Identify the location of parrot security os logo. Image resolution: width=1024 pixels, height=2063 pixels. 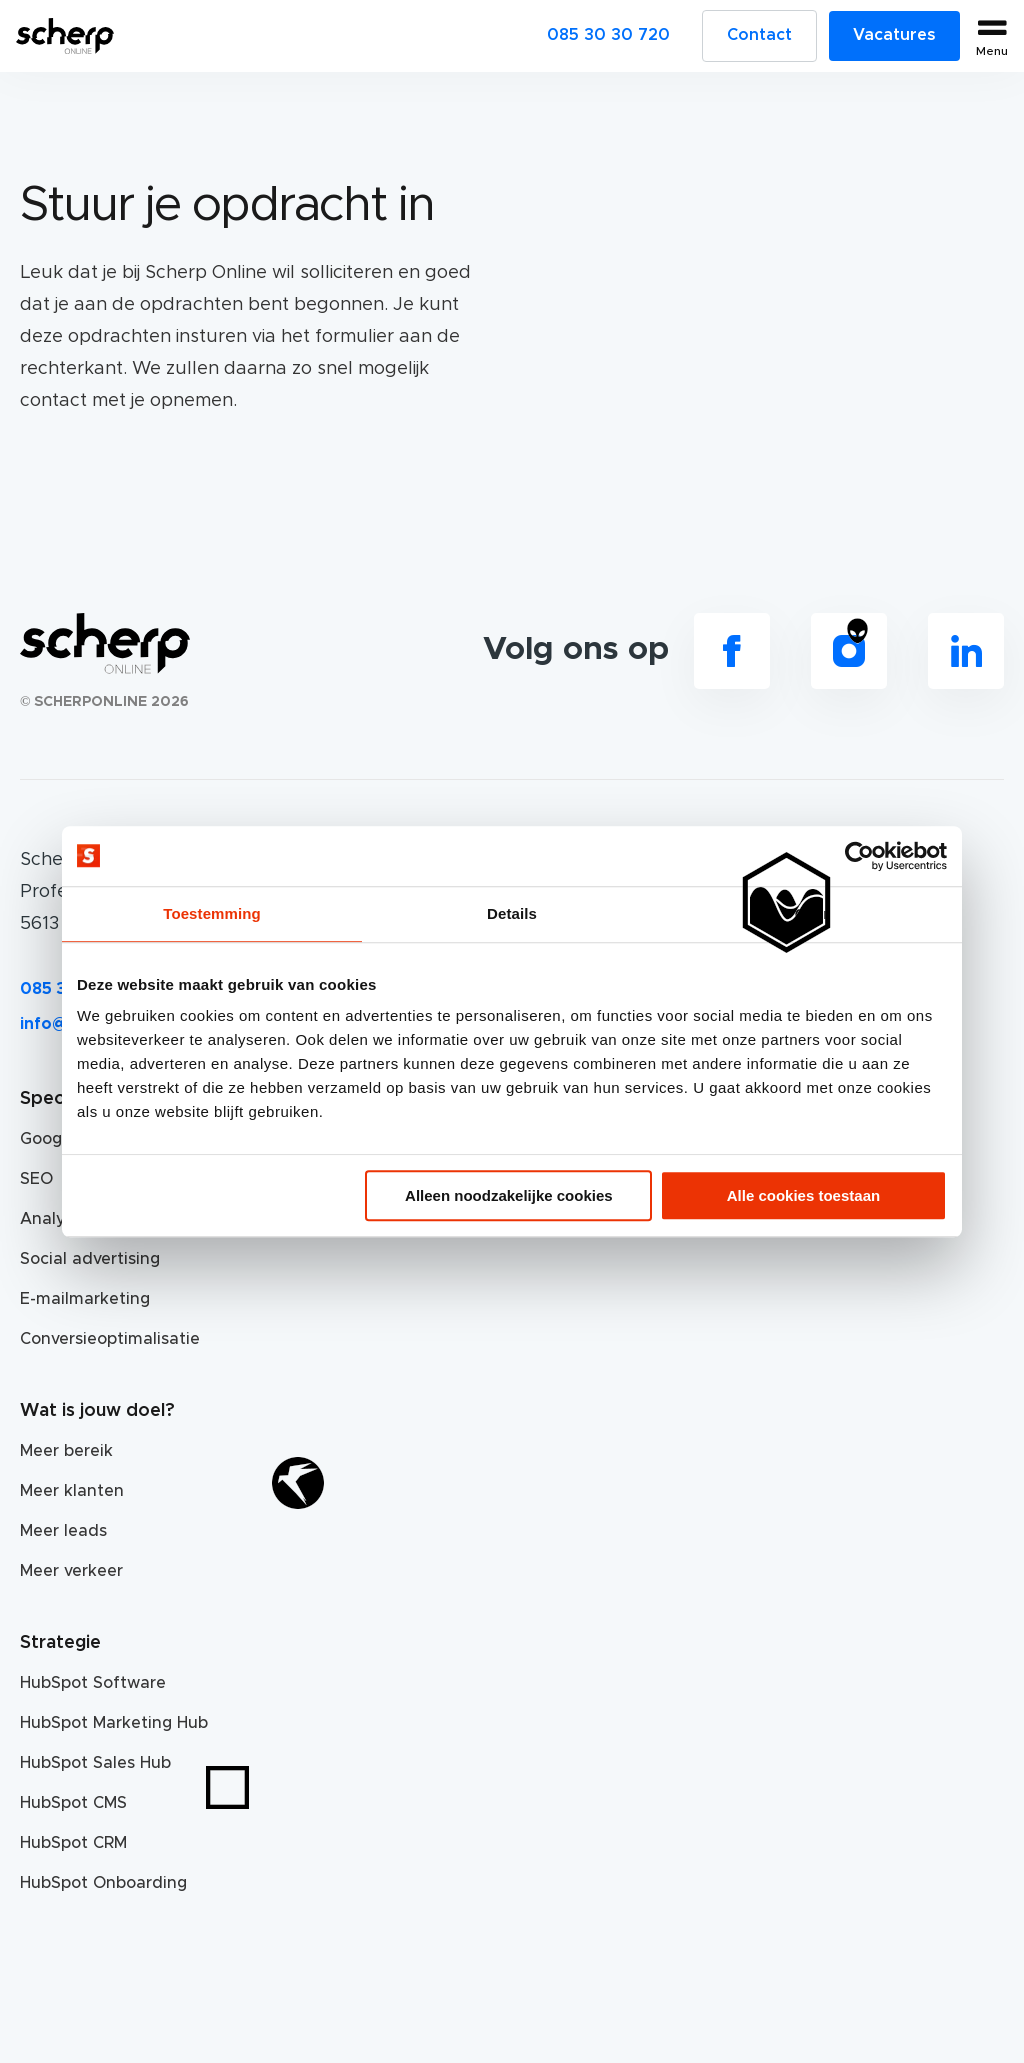
(298, 1483).